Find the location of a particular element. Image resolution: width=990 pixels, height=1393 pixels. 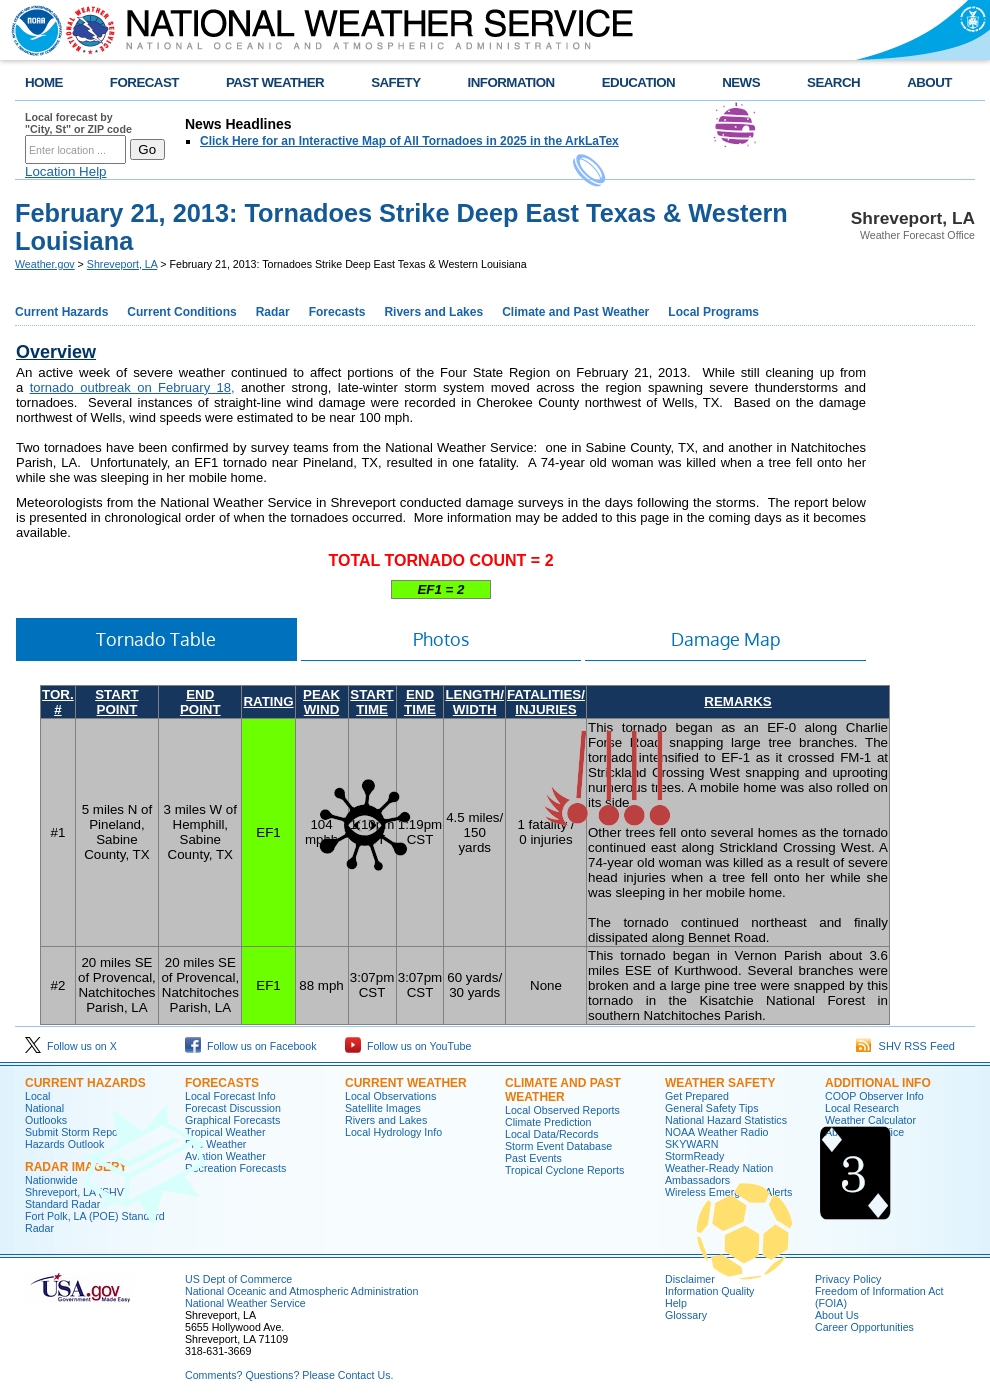

three of diamonds playing card is located at coordinates (855, 1173).